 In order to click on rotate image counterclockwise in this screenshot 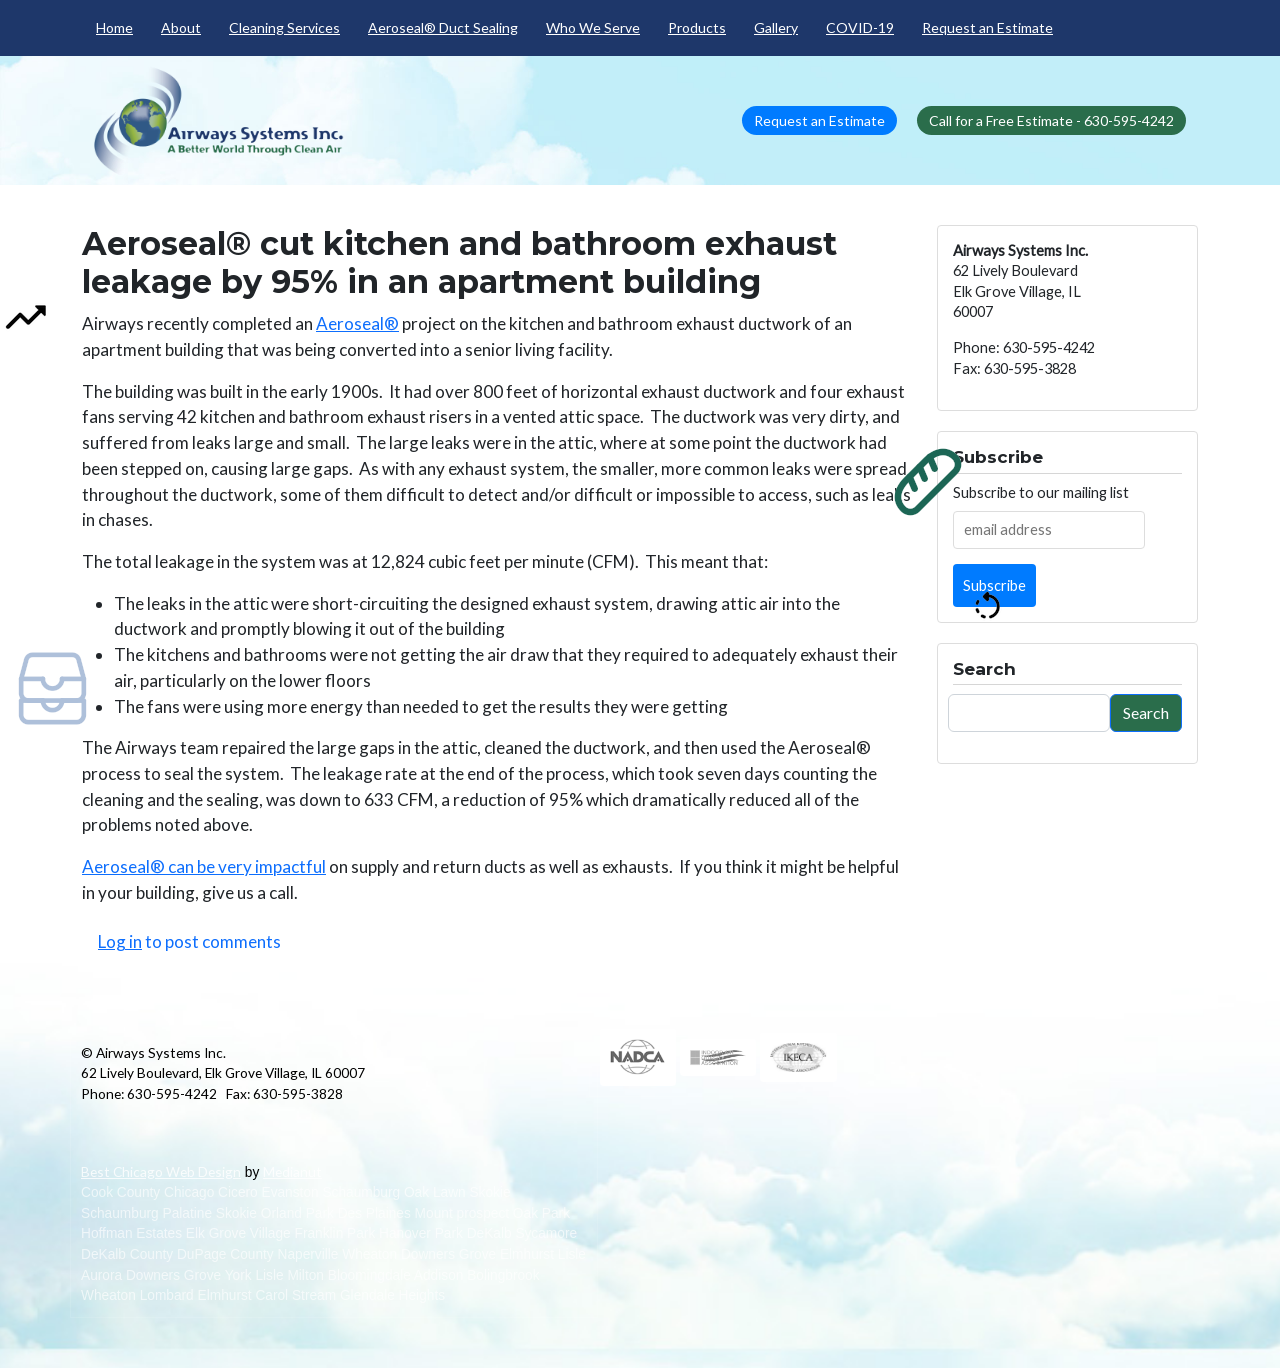, I will do `click(987, 606)`.